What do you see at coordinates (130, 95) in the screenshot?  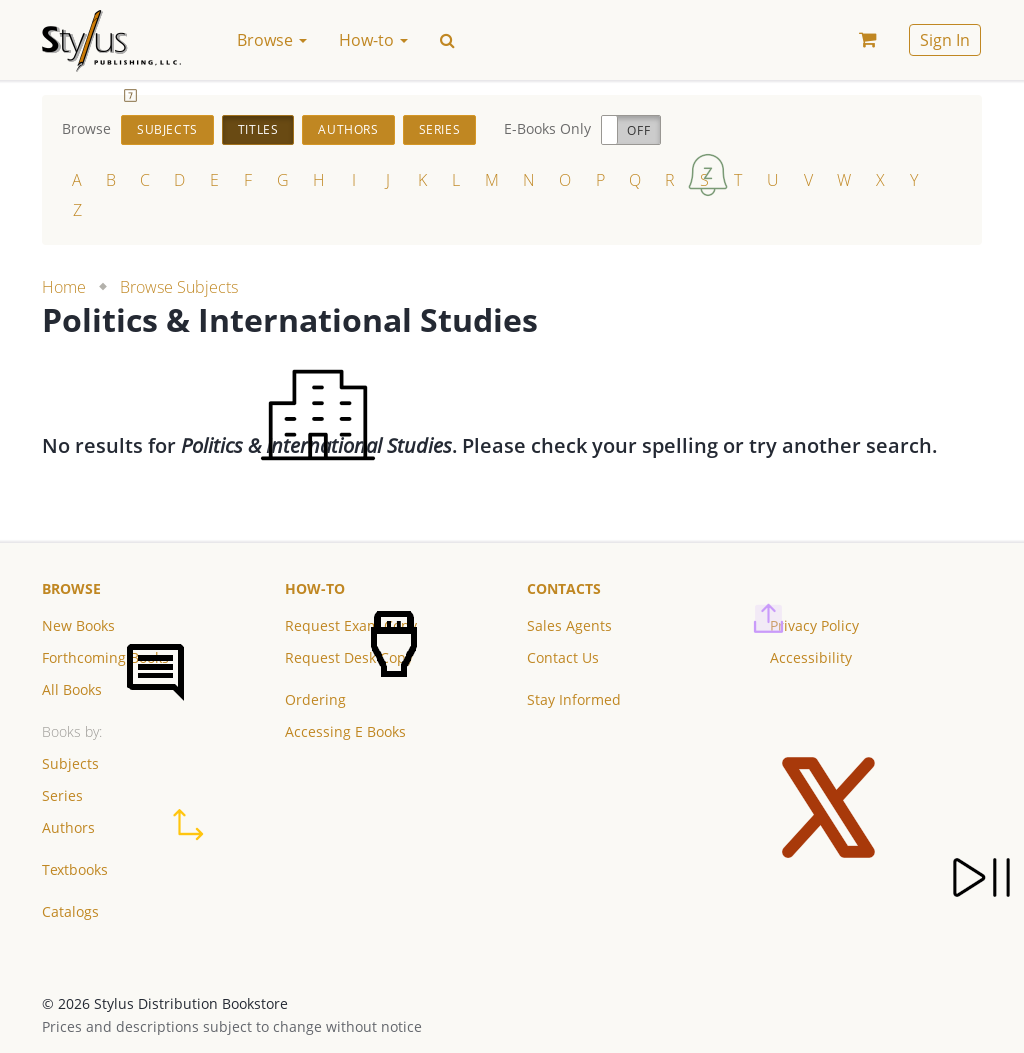 I see `select or input the number seven` at bounding box center [130, 95].